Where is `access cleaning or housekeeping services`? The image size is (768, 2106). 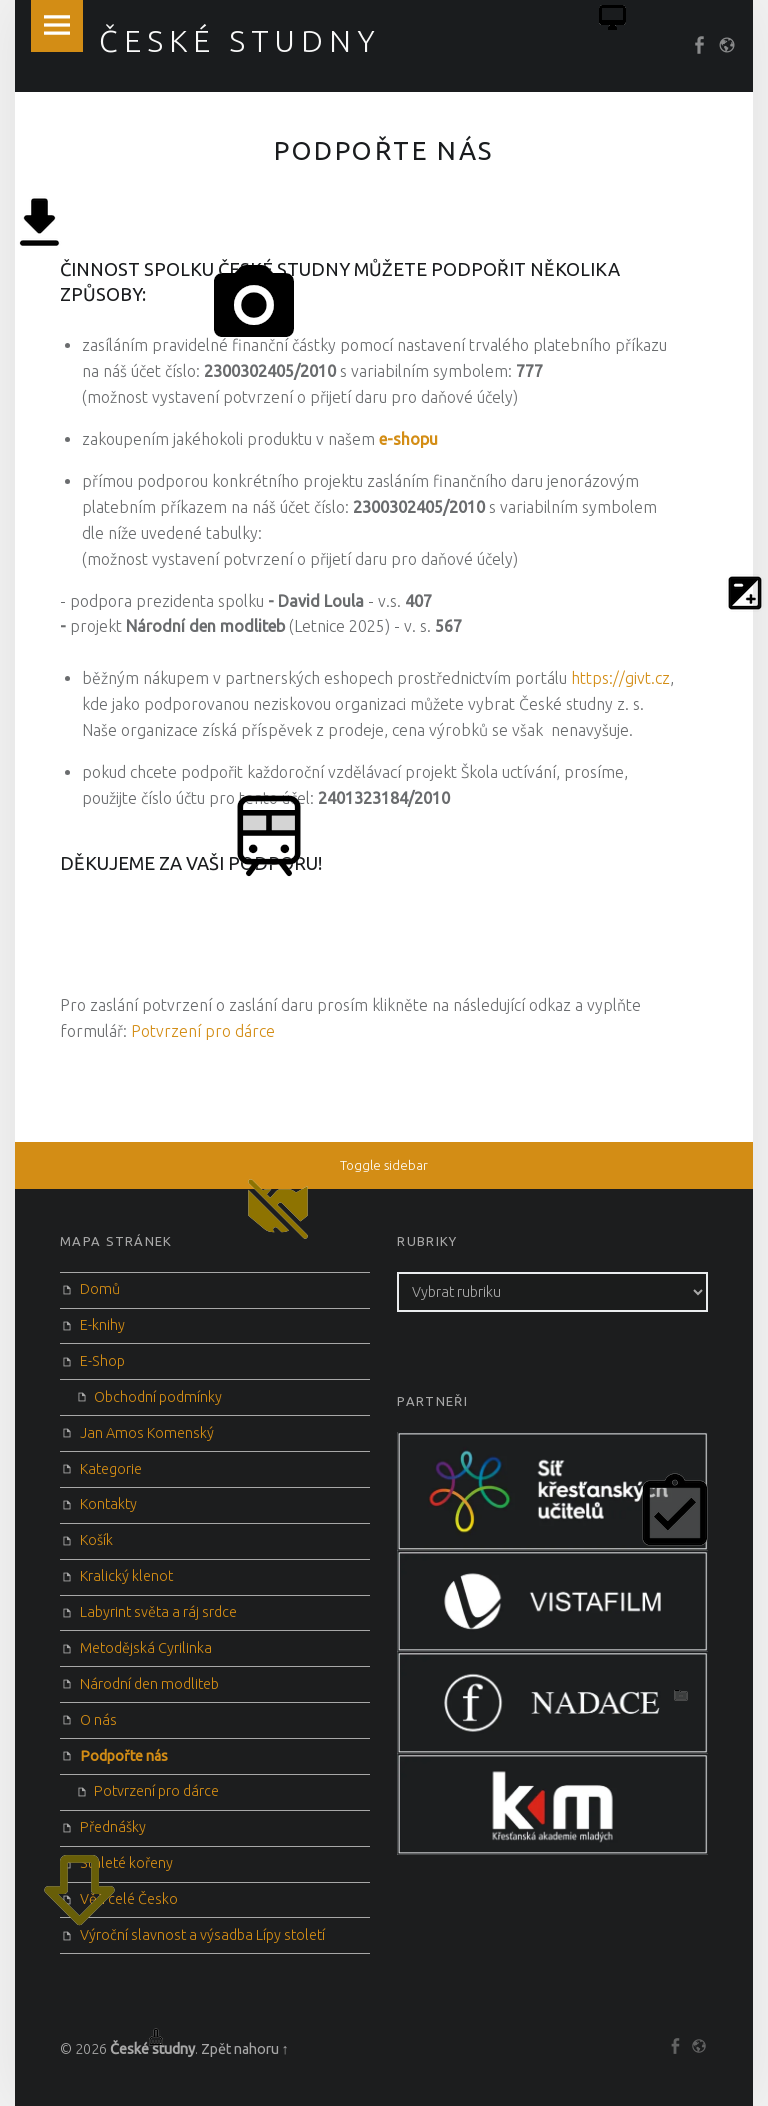
access cleaning or housekeeping services is located at coordinates (156, 2037).